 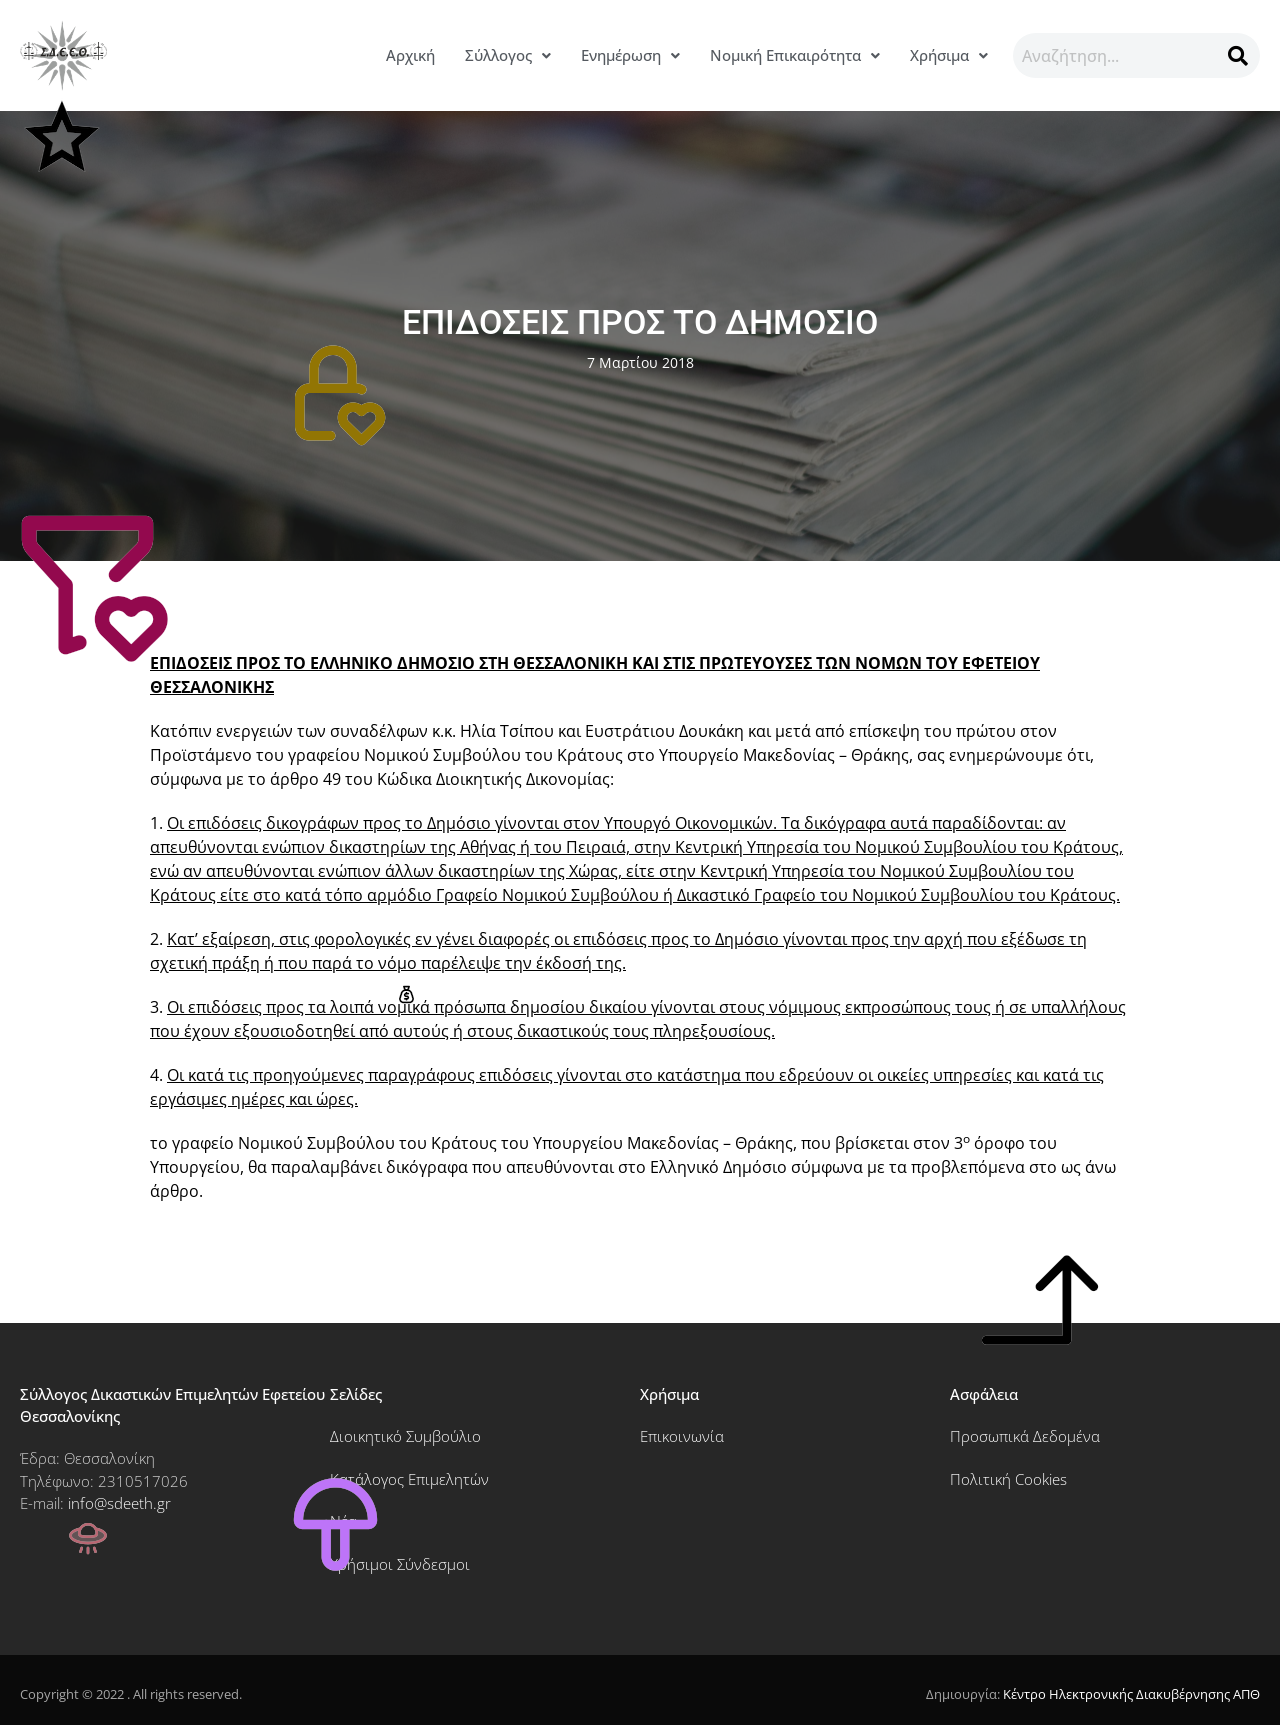 I want to click on protect or secure your favorites, so click(x=333, y=393).